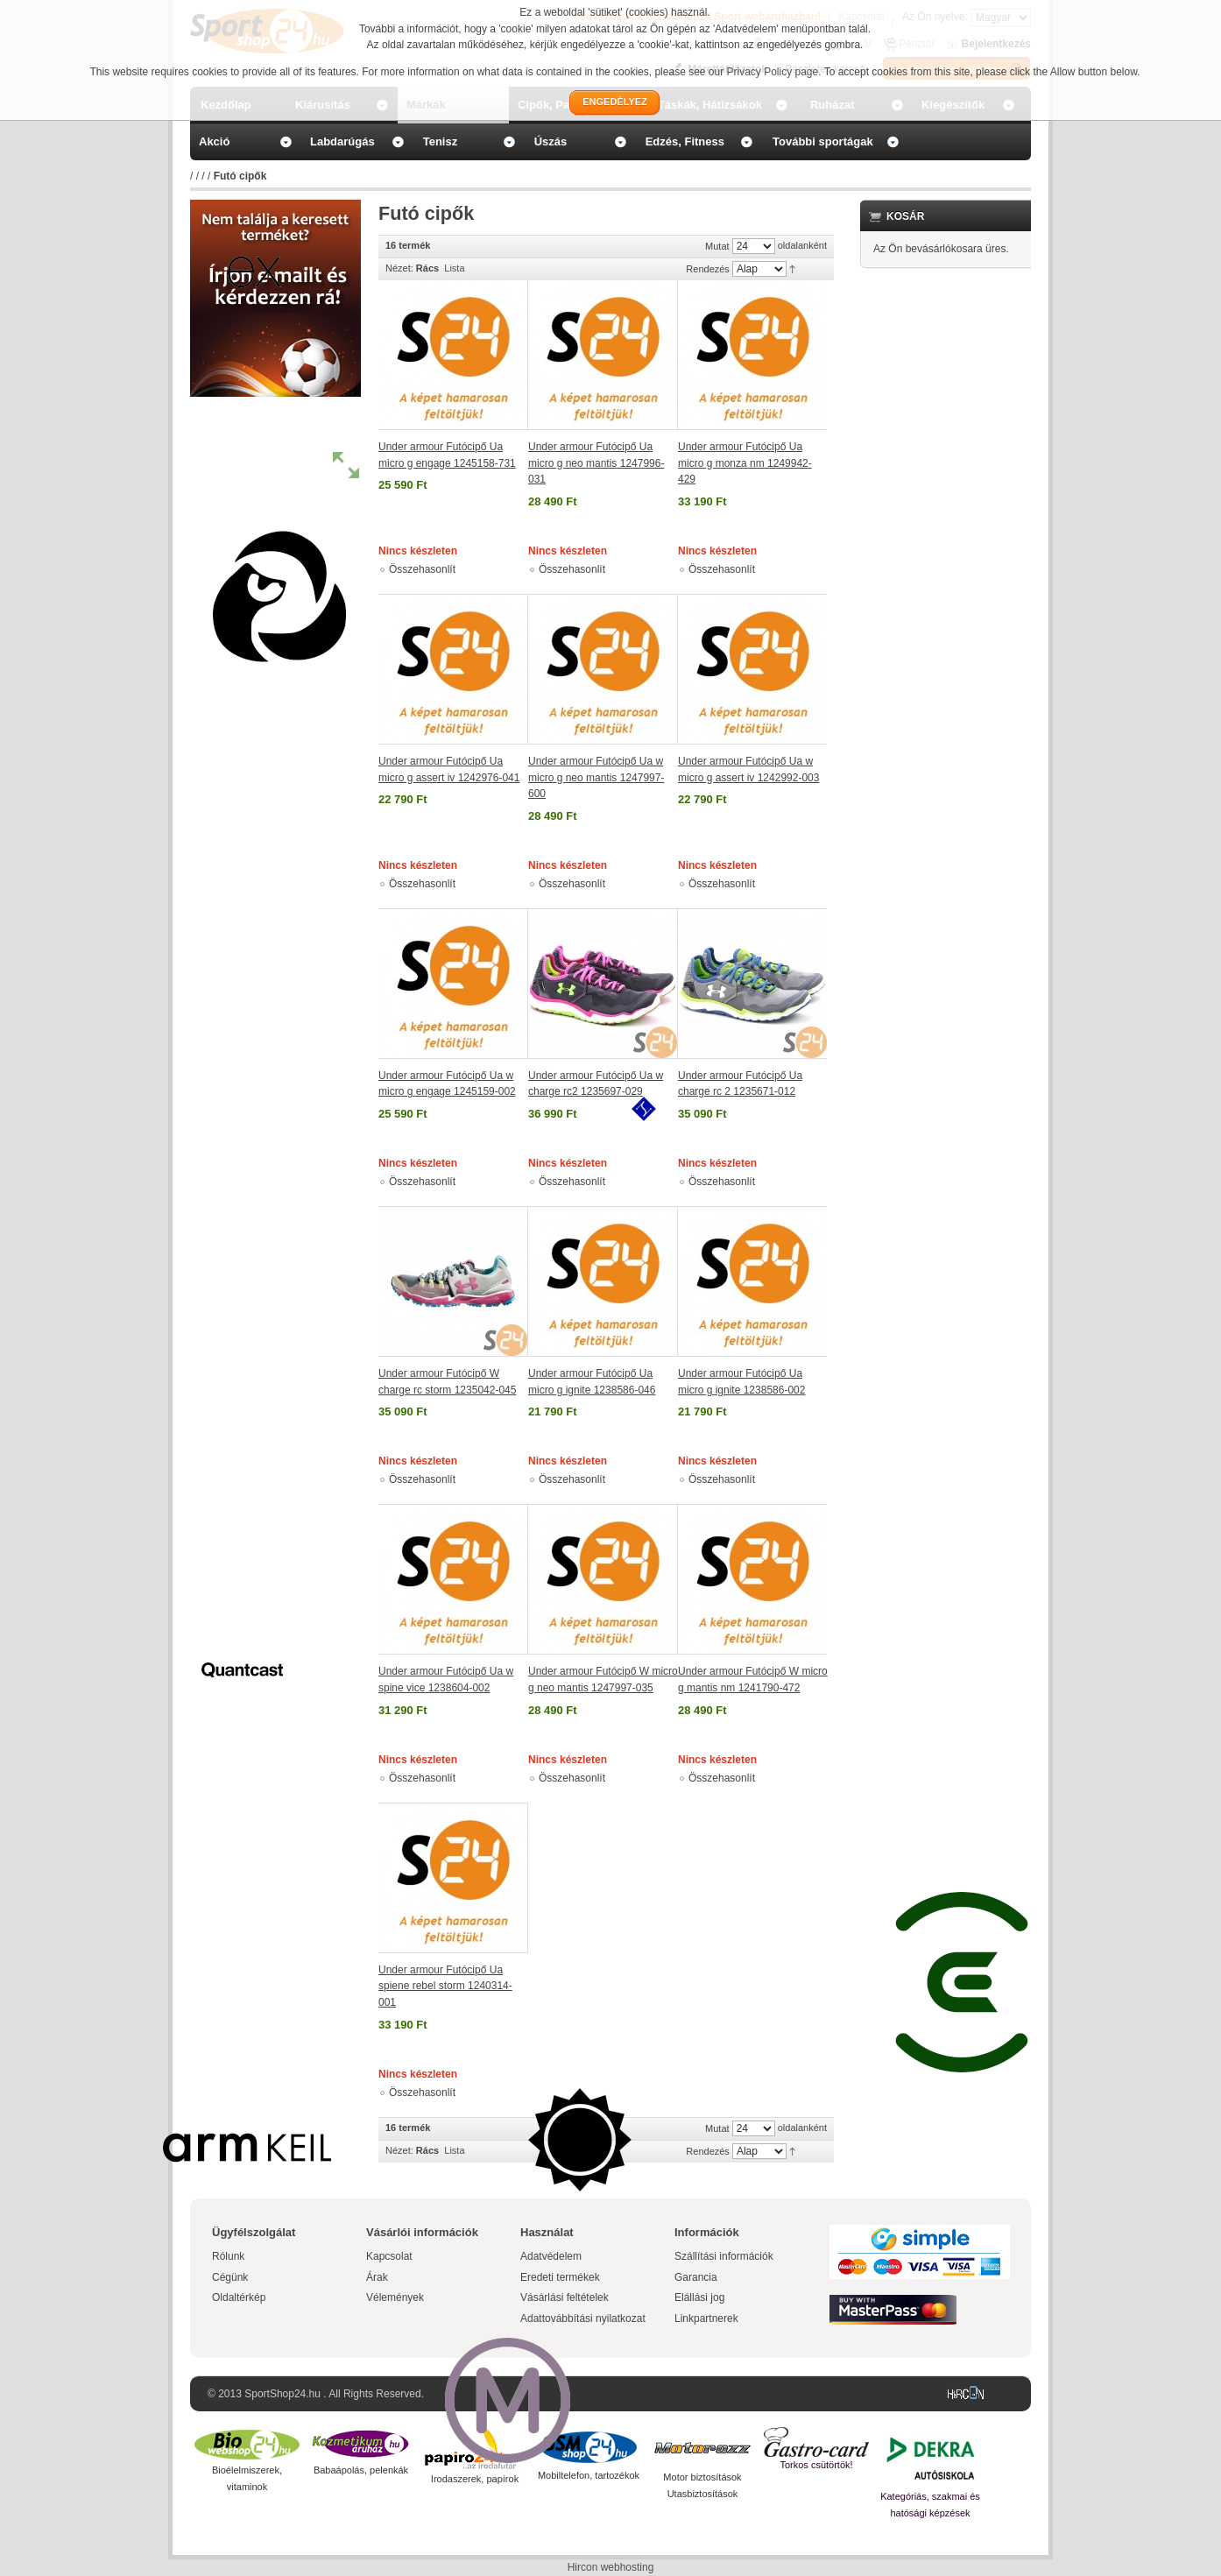 The image size is (1221, 2576). I want to click on open the AccuWeather app, so click(580, 2140).